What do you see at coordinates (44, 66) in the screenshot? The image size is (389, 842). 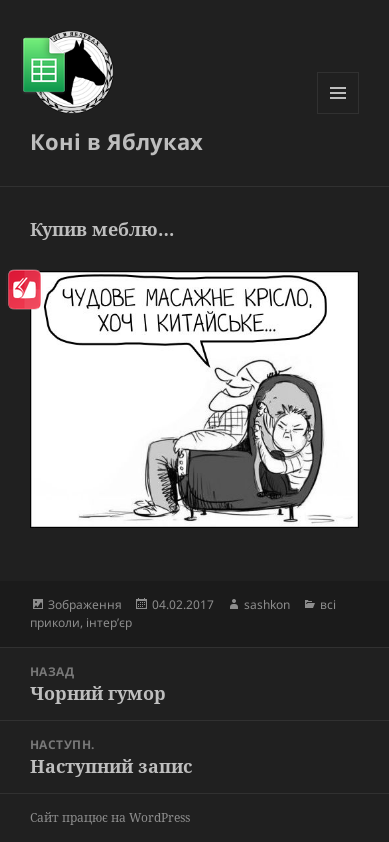 I see `open a google sheets document` at bounding box center [44, 66].